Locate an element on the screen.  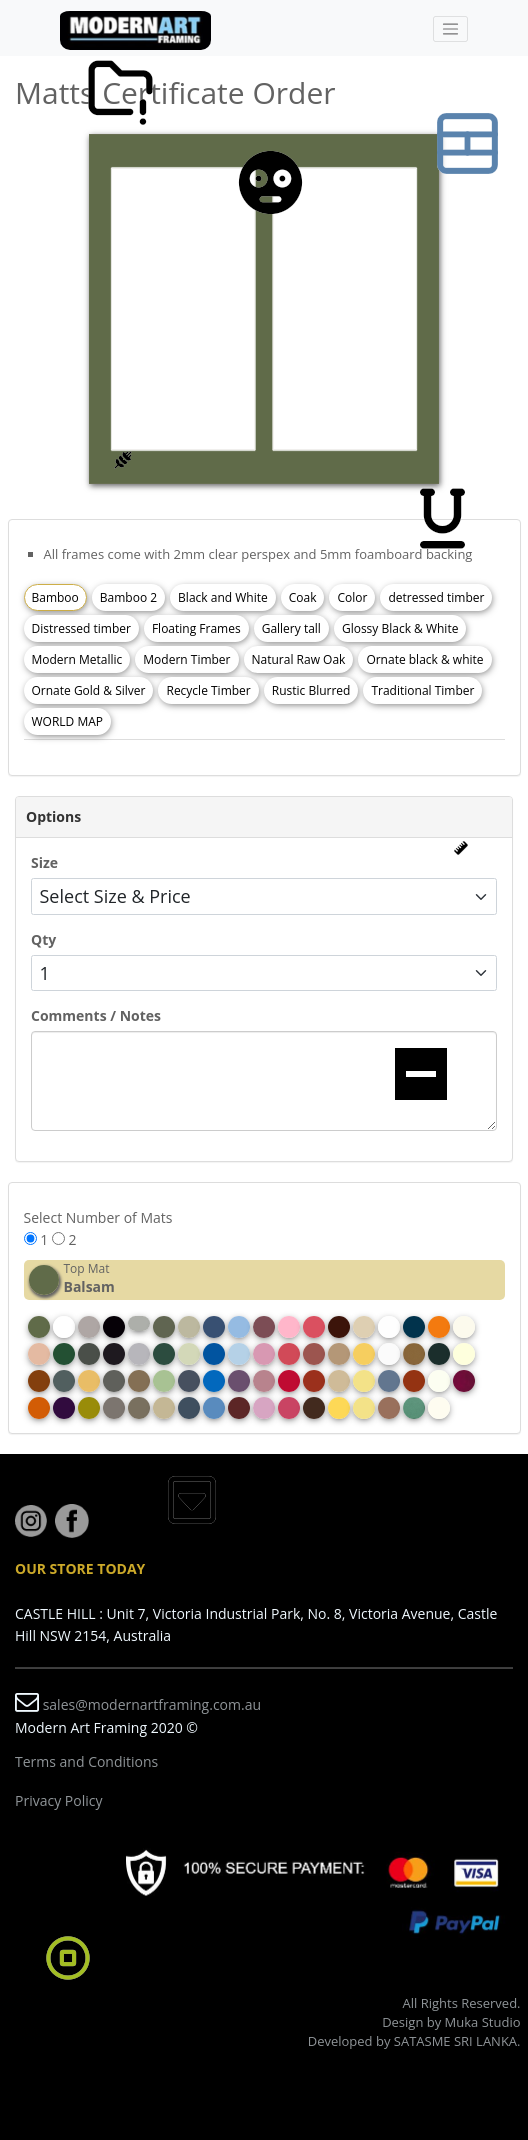
access measurement tools is located at coordinates (461, 848).